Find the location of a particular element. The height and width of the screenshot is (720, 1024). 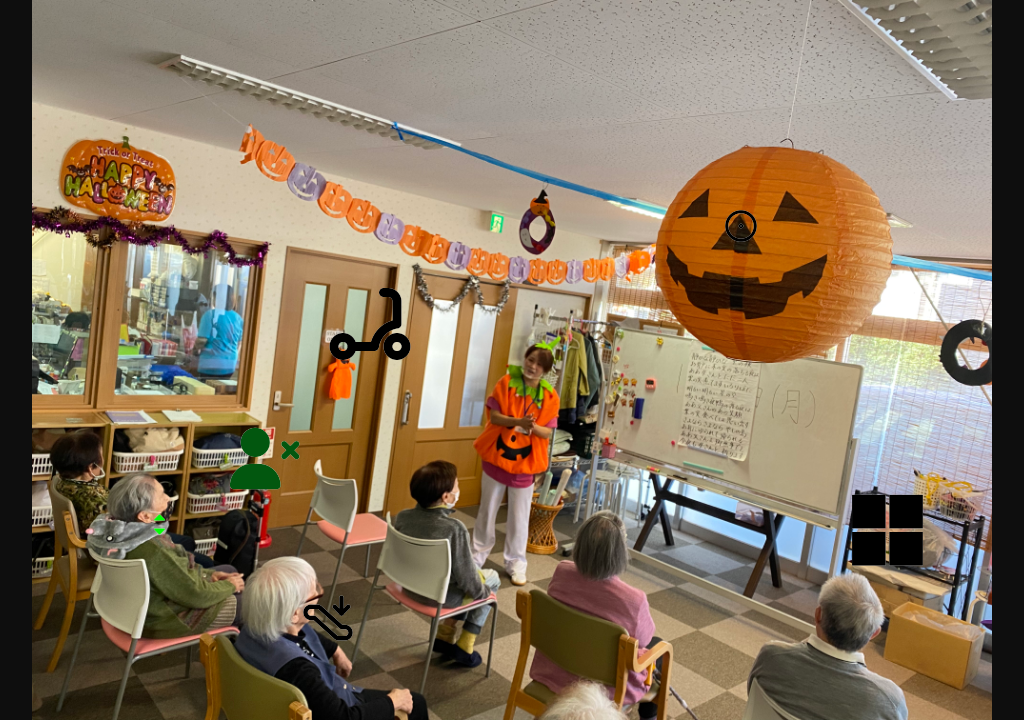

enable focus or concentration mode is located at coordinates (741, 226).